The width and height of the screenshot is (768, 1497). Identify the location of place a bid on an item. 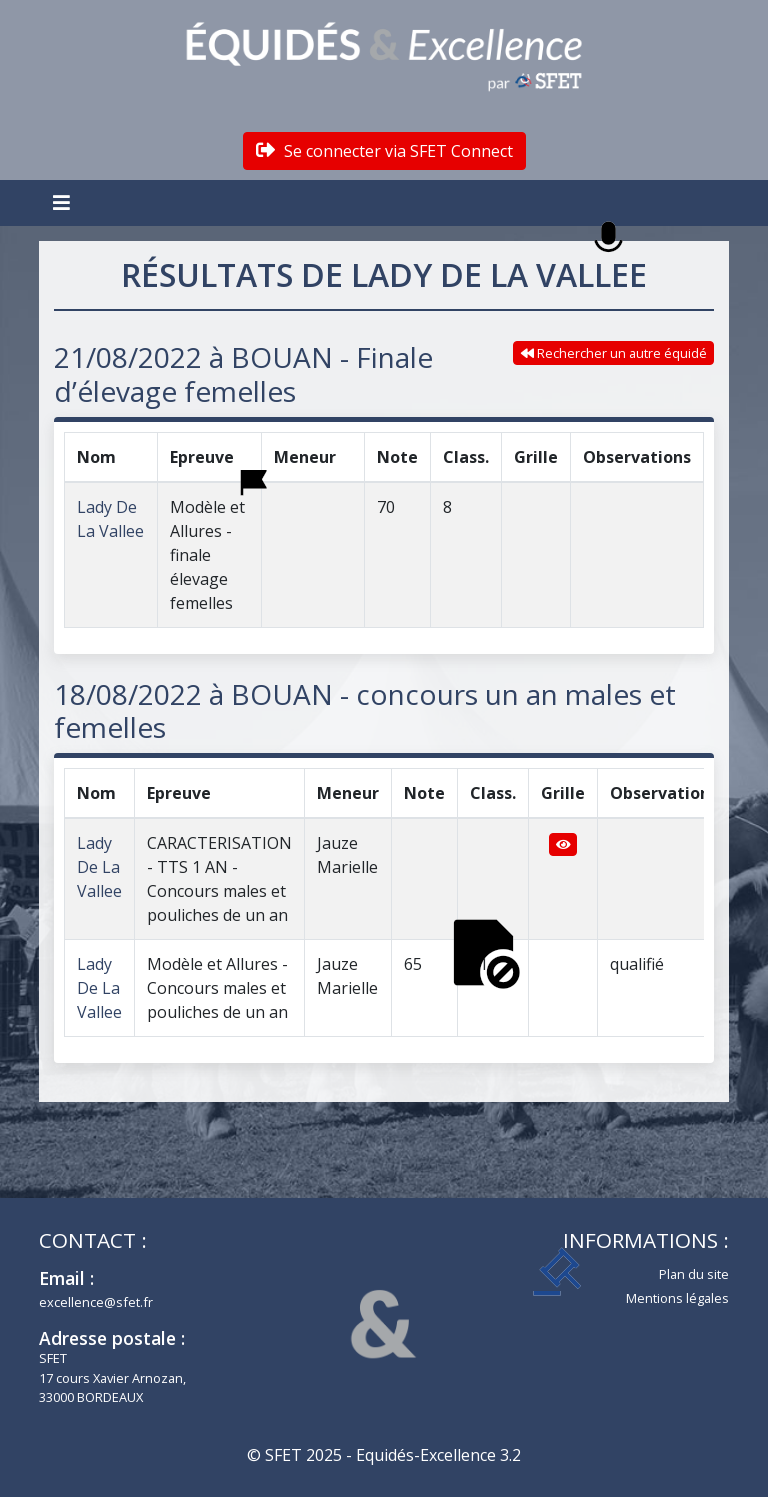
(556, 1273).